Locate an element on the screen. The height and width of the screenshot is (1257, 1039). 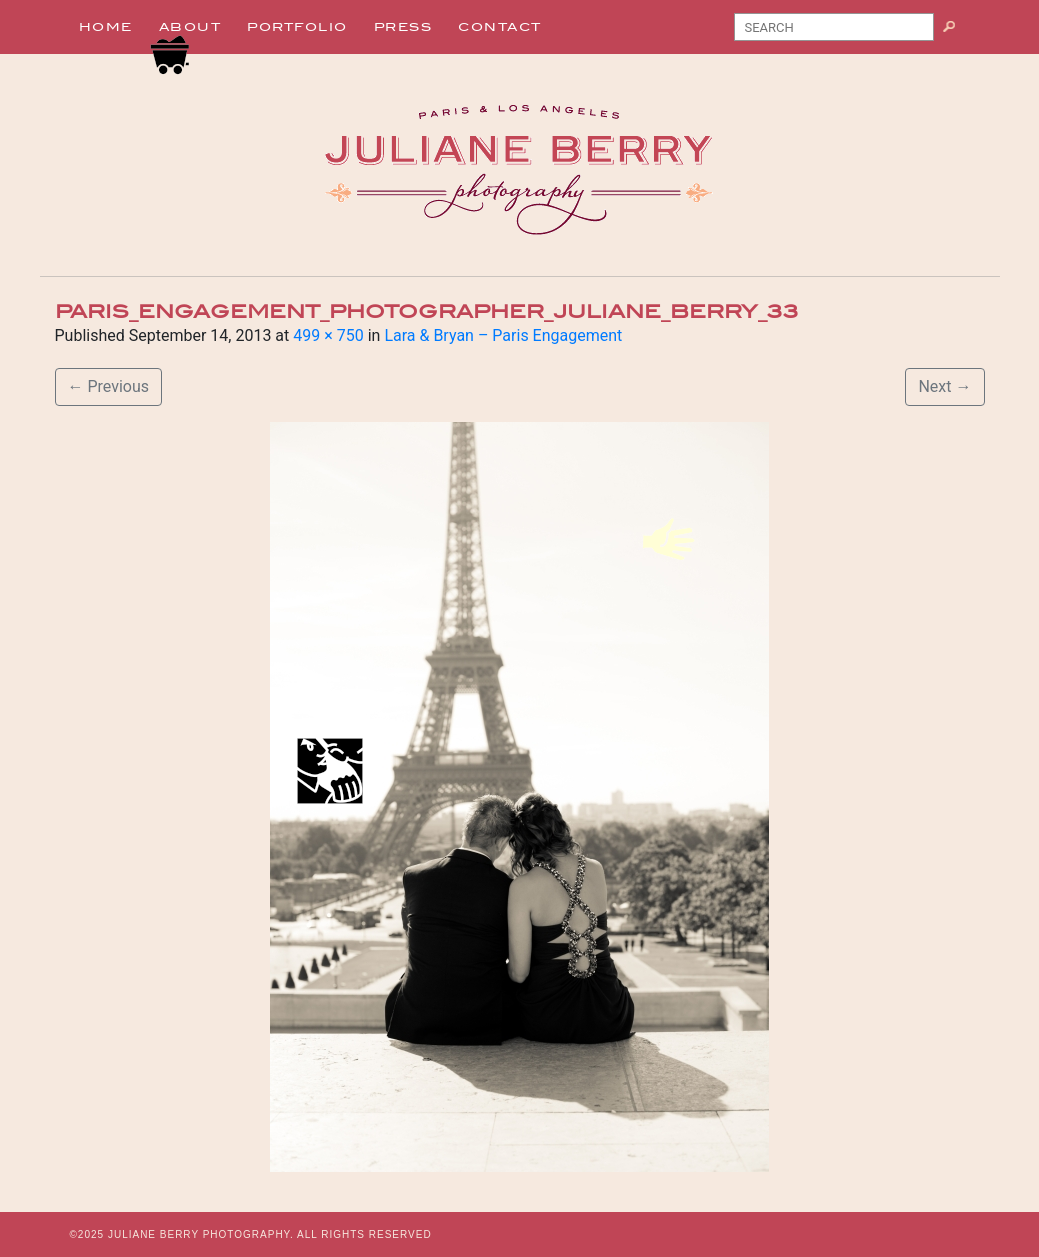
play hand gesture in a game (paper in rock-paper-scissors) is located at coordinates (669, 537).